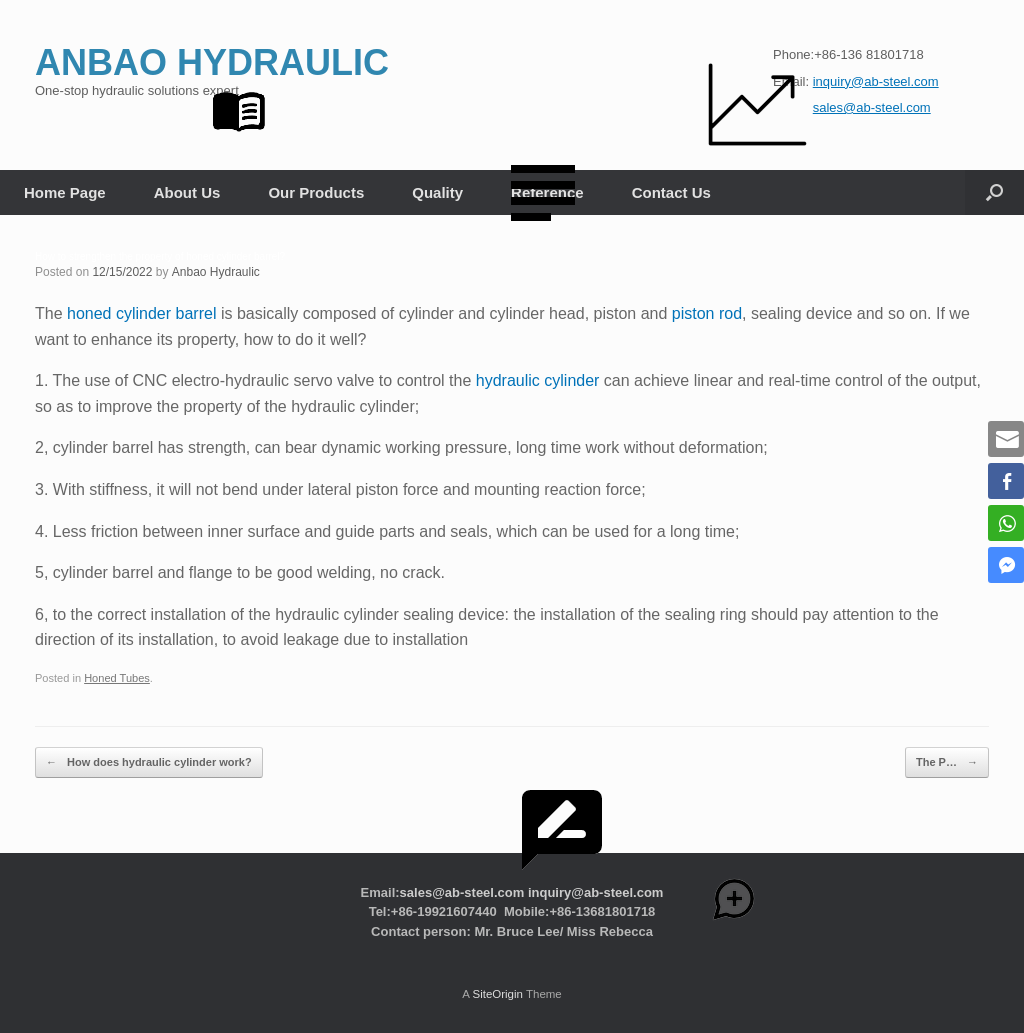 This screenshot has height=1033, width=1024. What do you see at coordinates (239, 110) in the screenshot?
I see `open menu or documentation` at bounding box center [239, 110].